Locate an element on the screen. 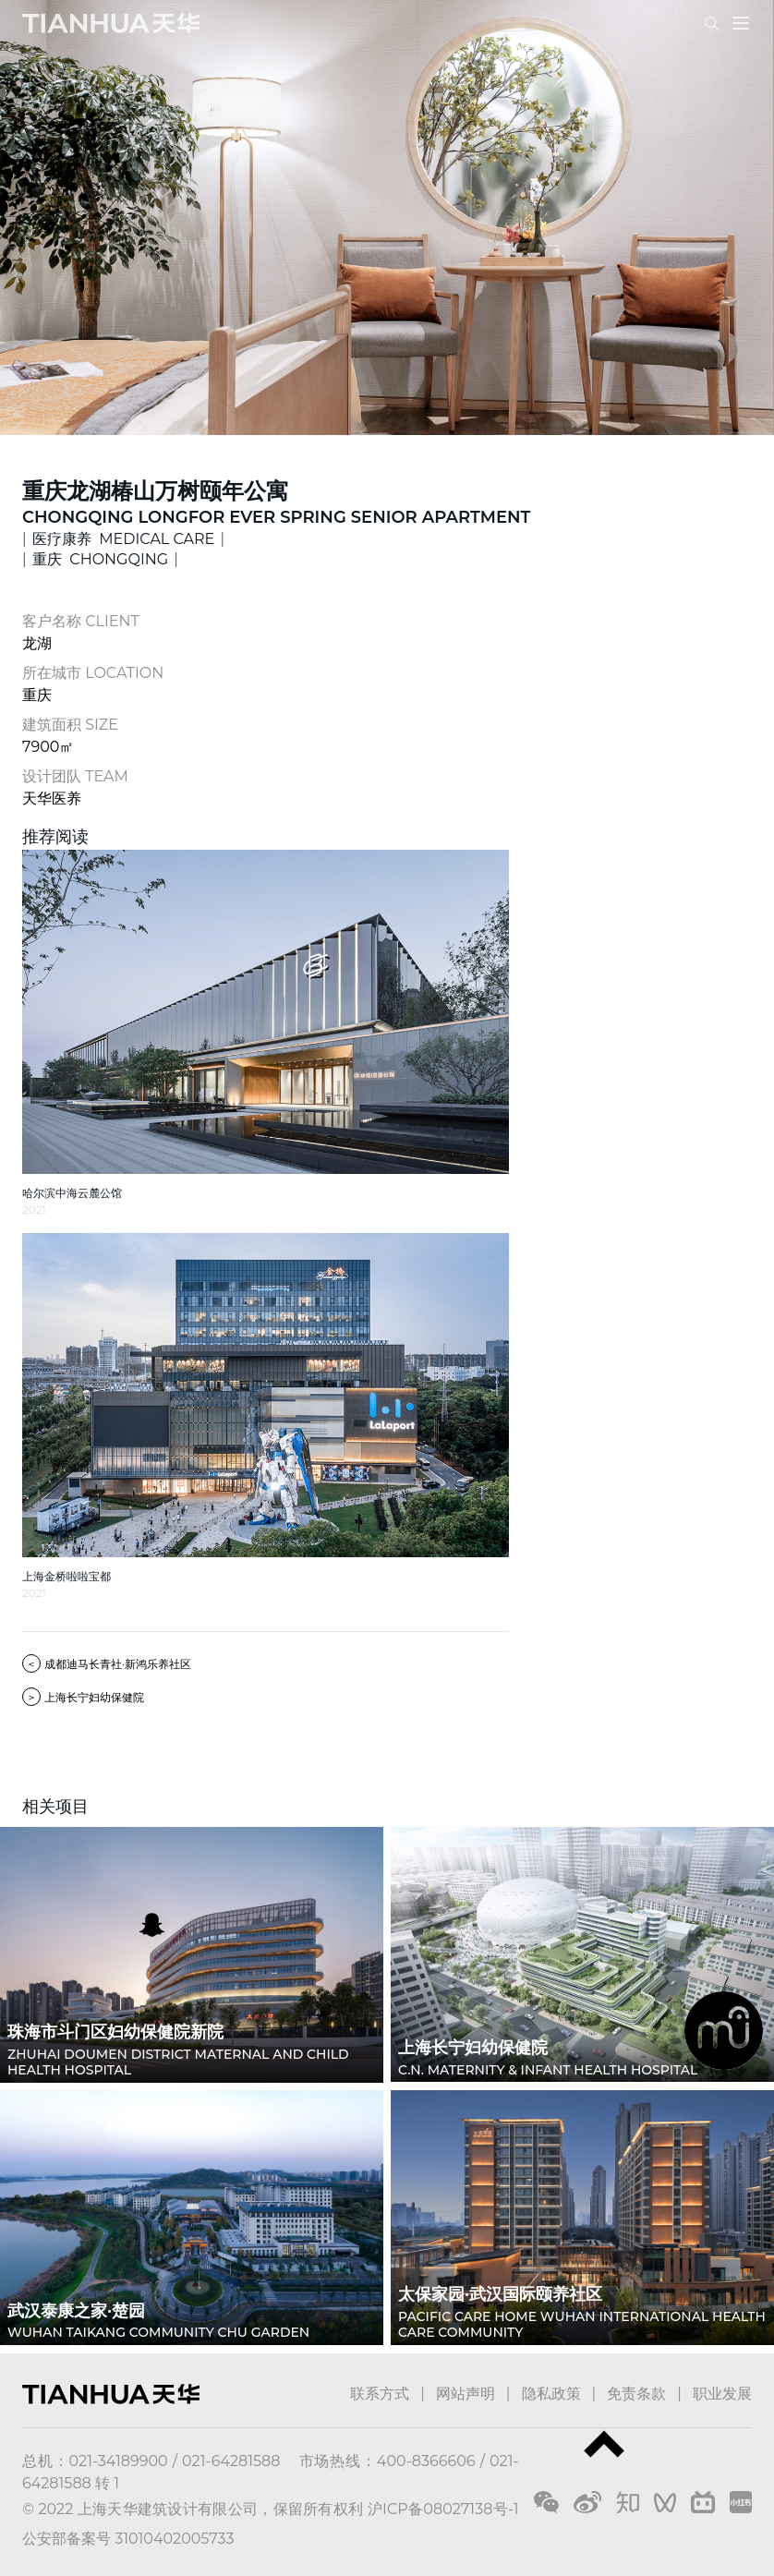  open MuseScore music notation app is located at coordinates (723, 2030).